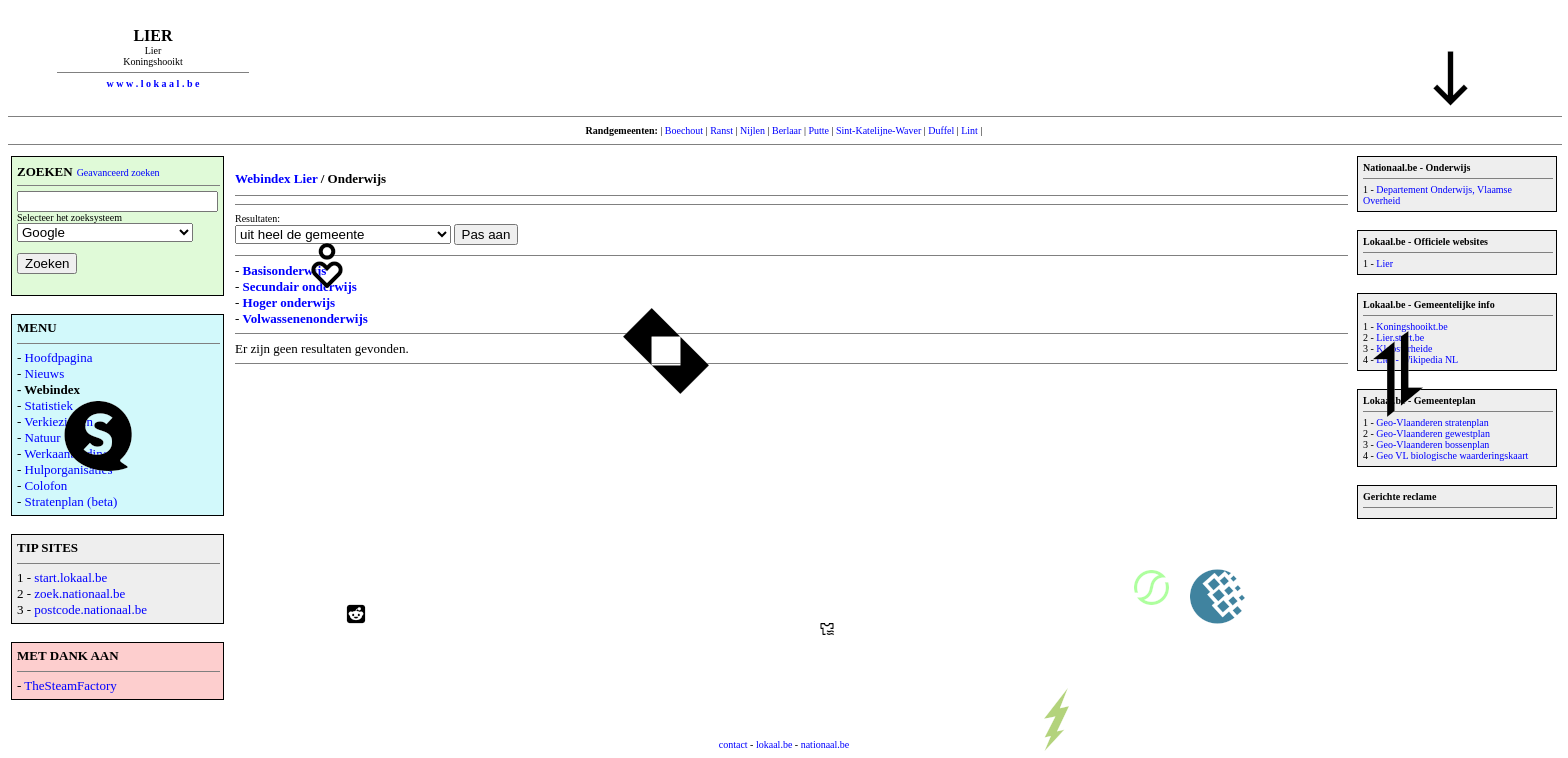  What do you see at coordinates (356, 614) in the screenshot?
I see `open reddit app` at bounding box center [356, 614].